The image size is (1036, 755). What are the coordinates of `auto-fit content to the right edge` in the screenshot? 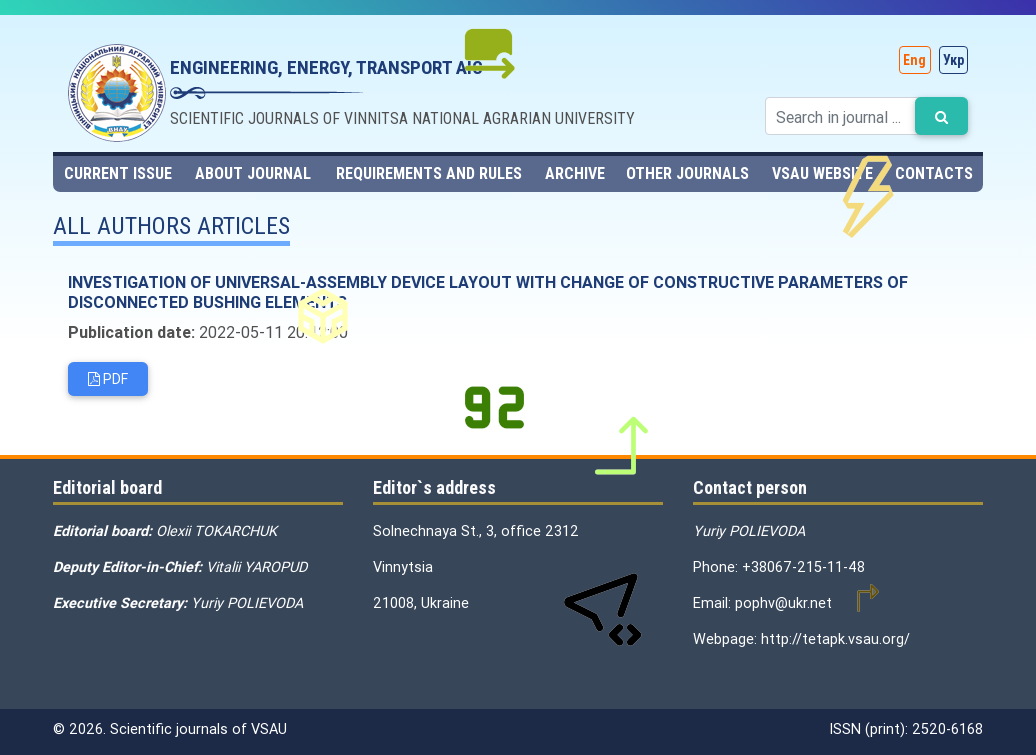 It's located at (488, 52).